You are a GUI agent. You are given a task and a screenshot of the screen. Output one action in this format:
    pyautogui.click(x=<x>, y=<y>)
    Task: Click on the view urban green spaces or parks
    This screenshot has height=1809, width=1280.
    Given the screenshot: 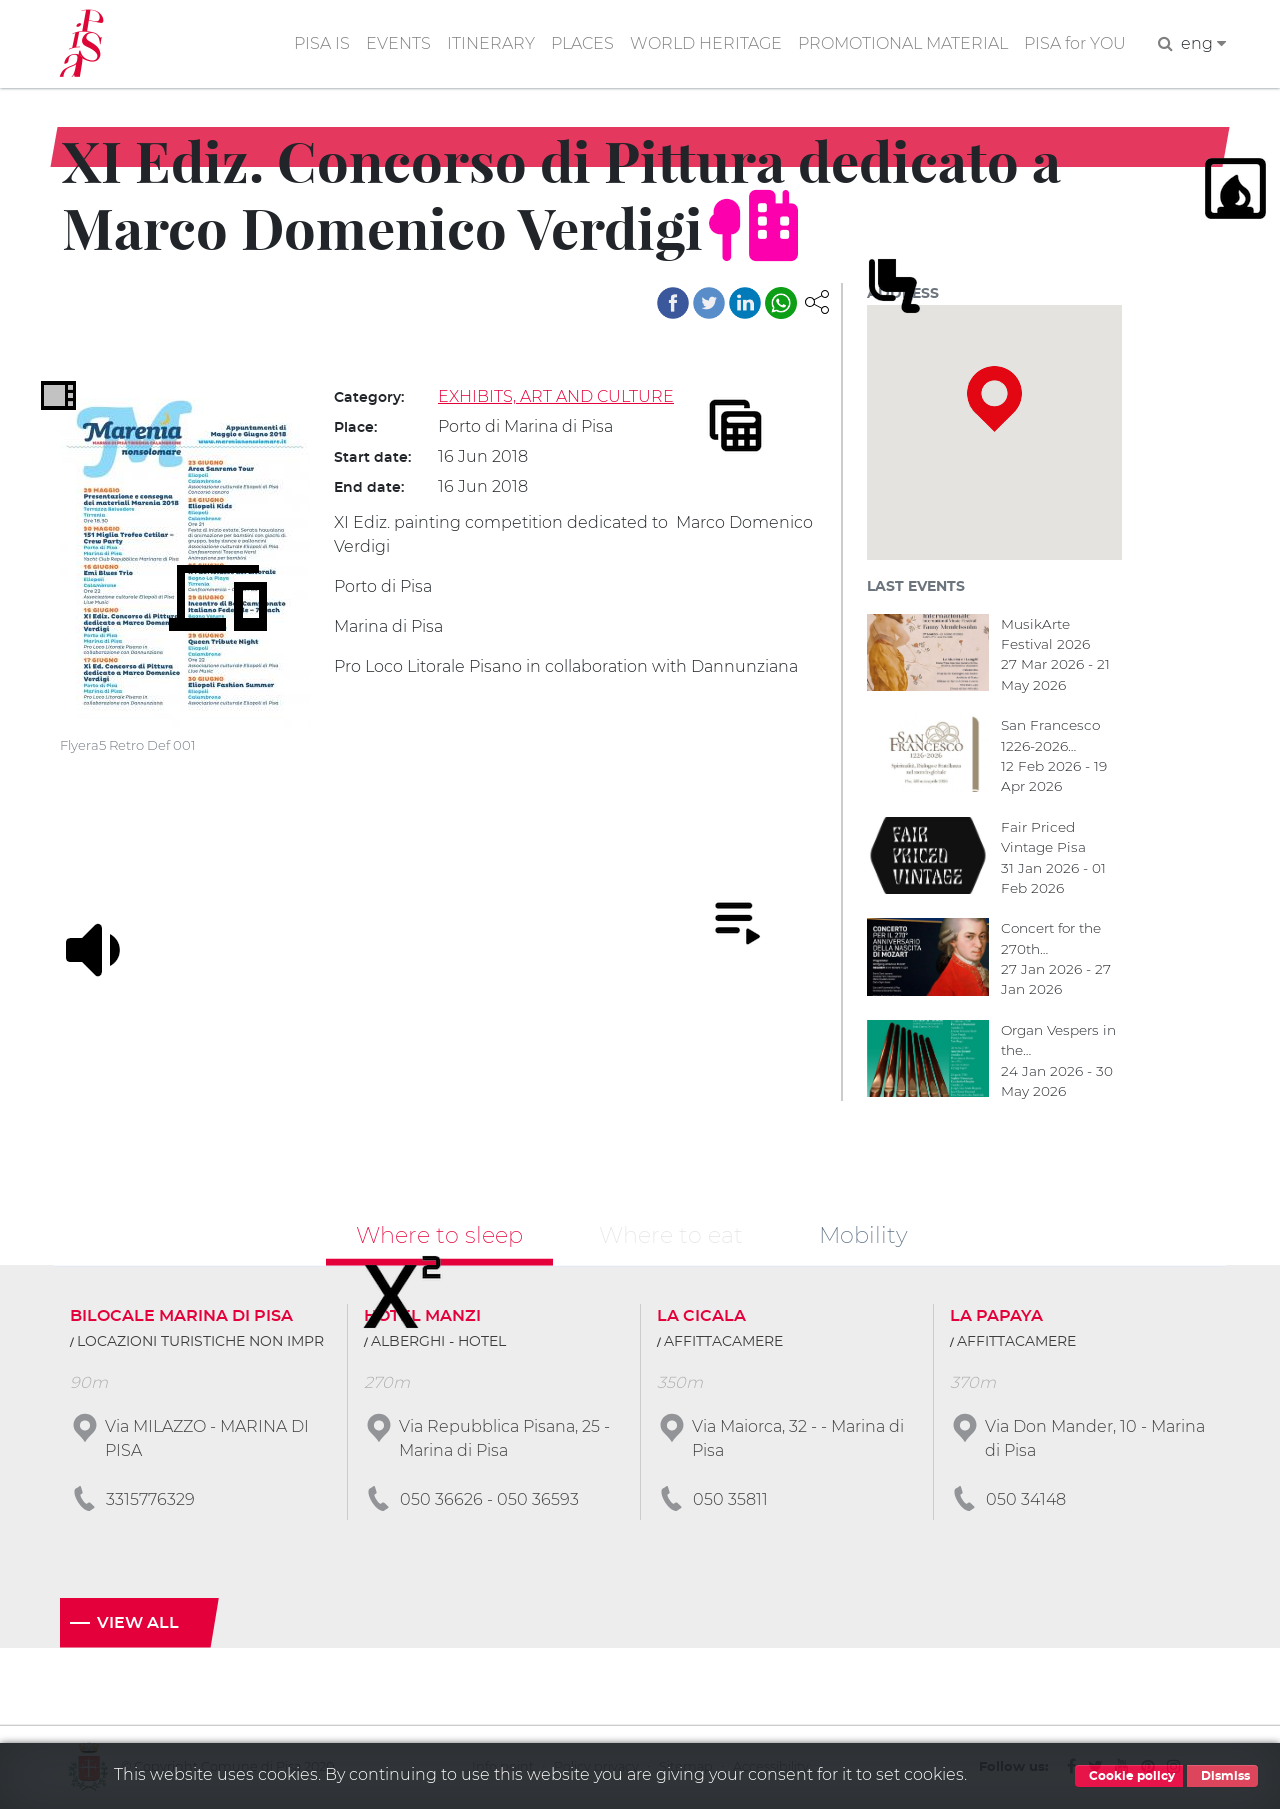 What is the action you would take?
    pyautogui.click(x=753, y=225)
    